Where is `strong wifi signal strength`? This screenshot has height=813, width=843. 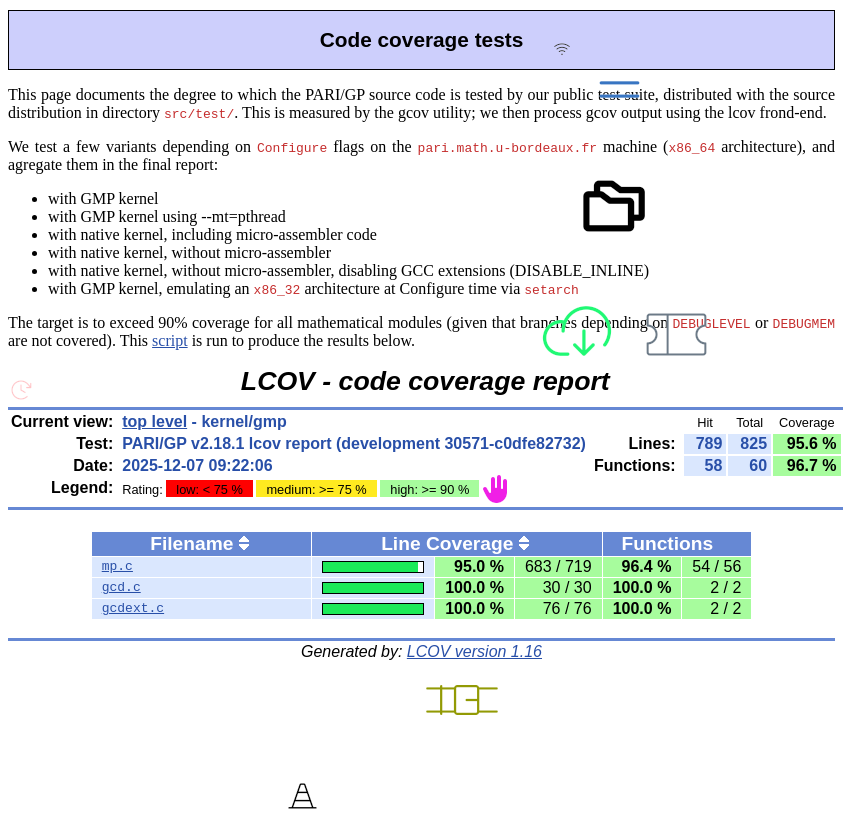
strong wifi signal strength is located at coordinates (562, 49).